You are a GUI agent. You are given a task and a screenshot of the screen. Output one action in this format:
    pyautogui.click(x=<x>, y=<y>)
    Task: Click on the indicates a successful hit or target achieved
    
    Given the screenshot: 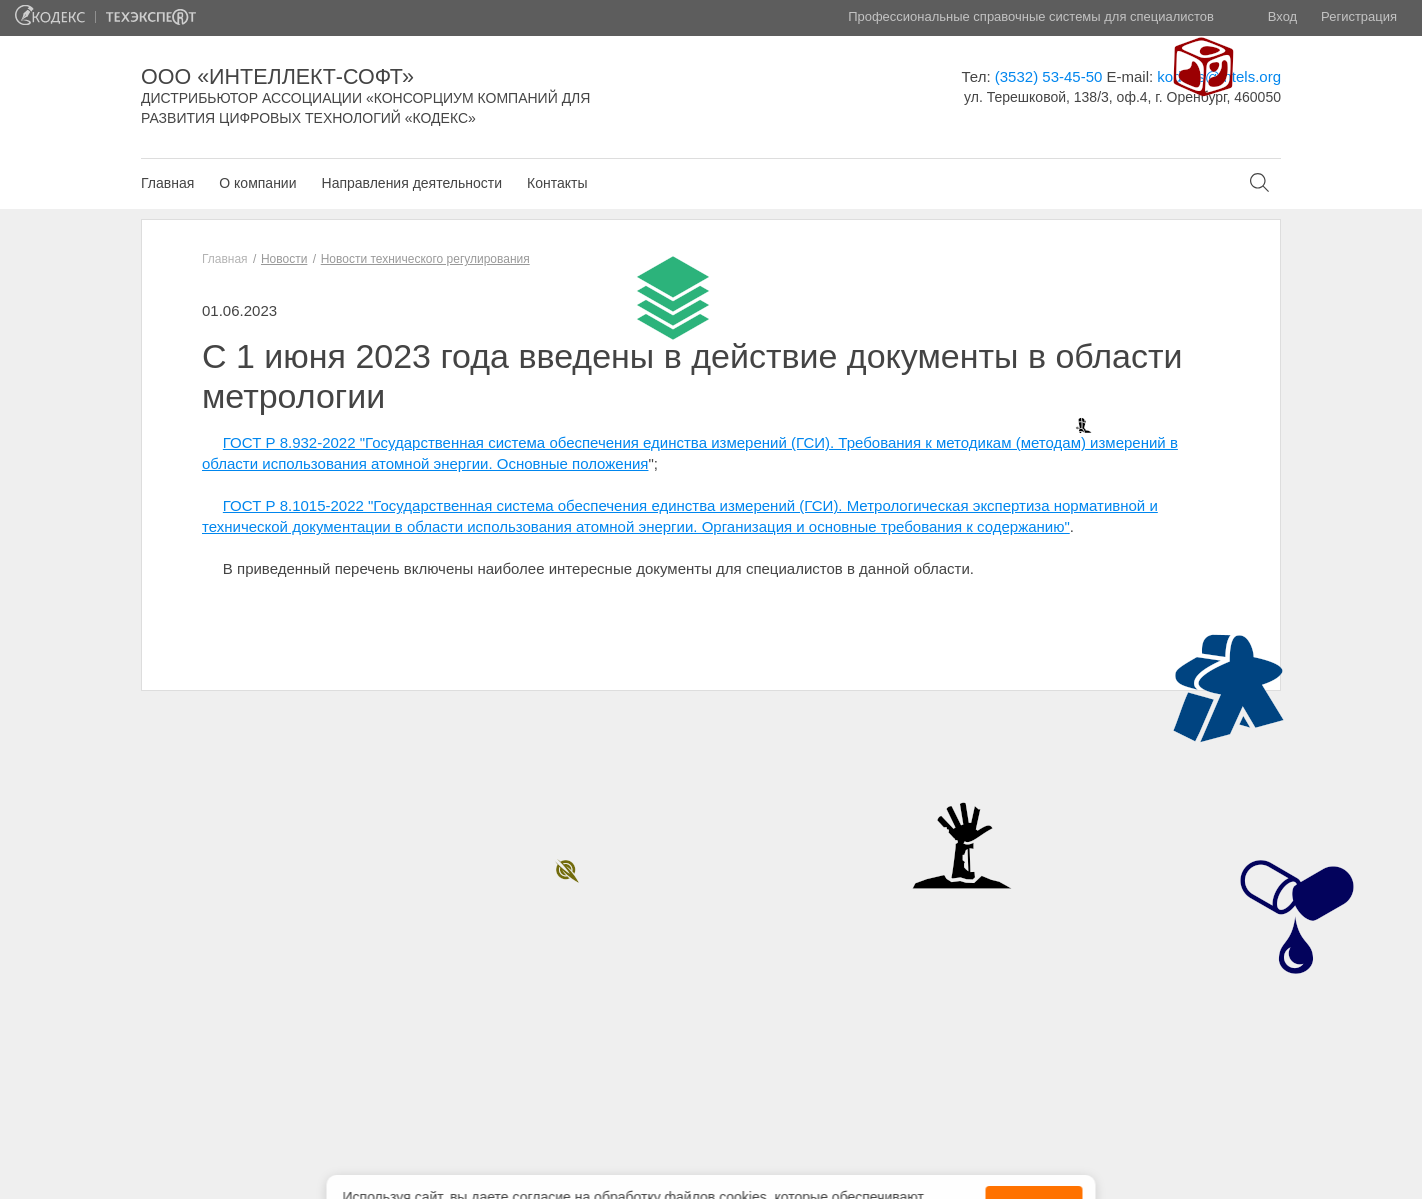 What is the action you would take?
    pyautogui.click(x=567, y=871)
    